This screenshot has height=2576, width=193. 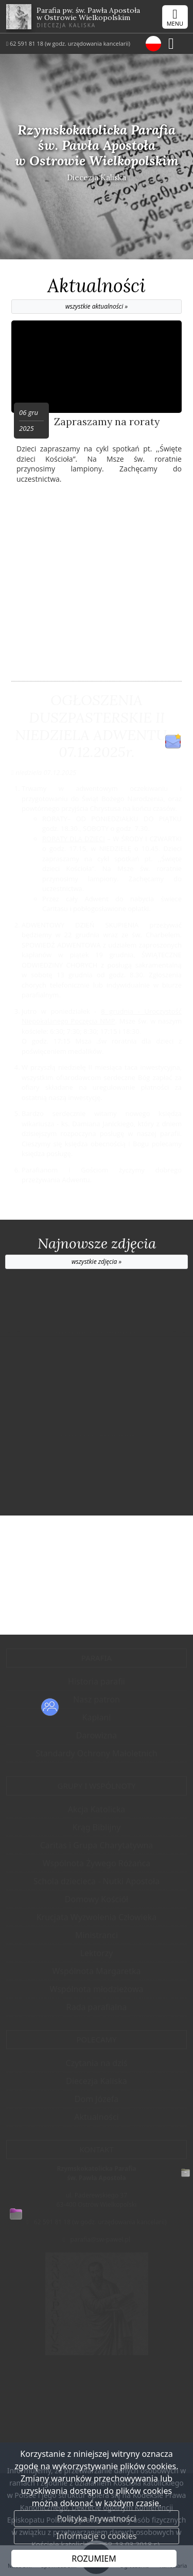 I want to click on indicates new unread email messages, so click(x=173, y=742).